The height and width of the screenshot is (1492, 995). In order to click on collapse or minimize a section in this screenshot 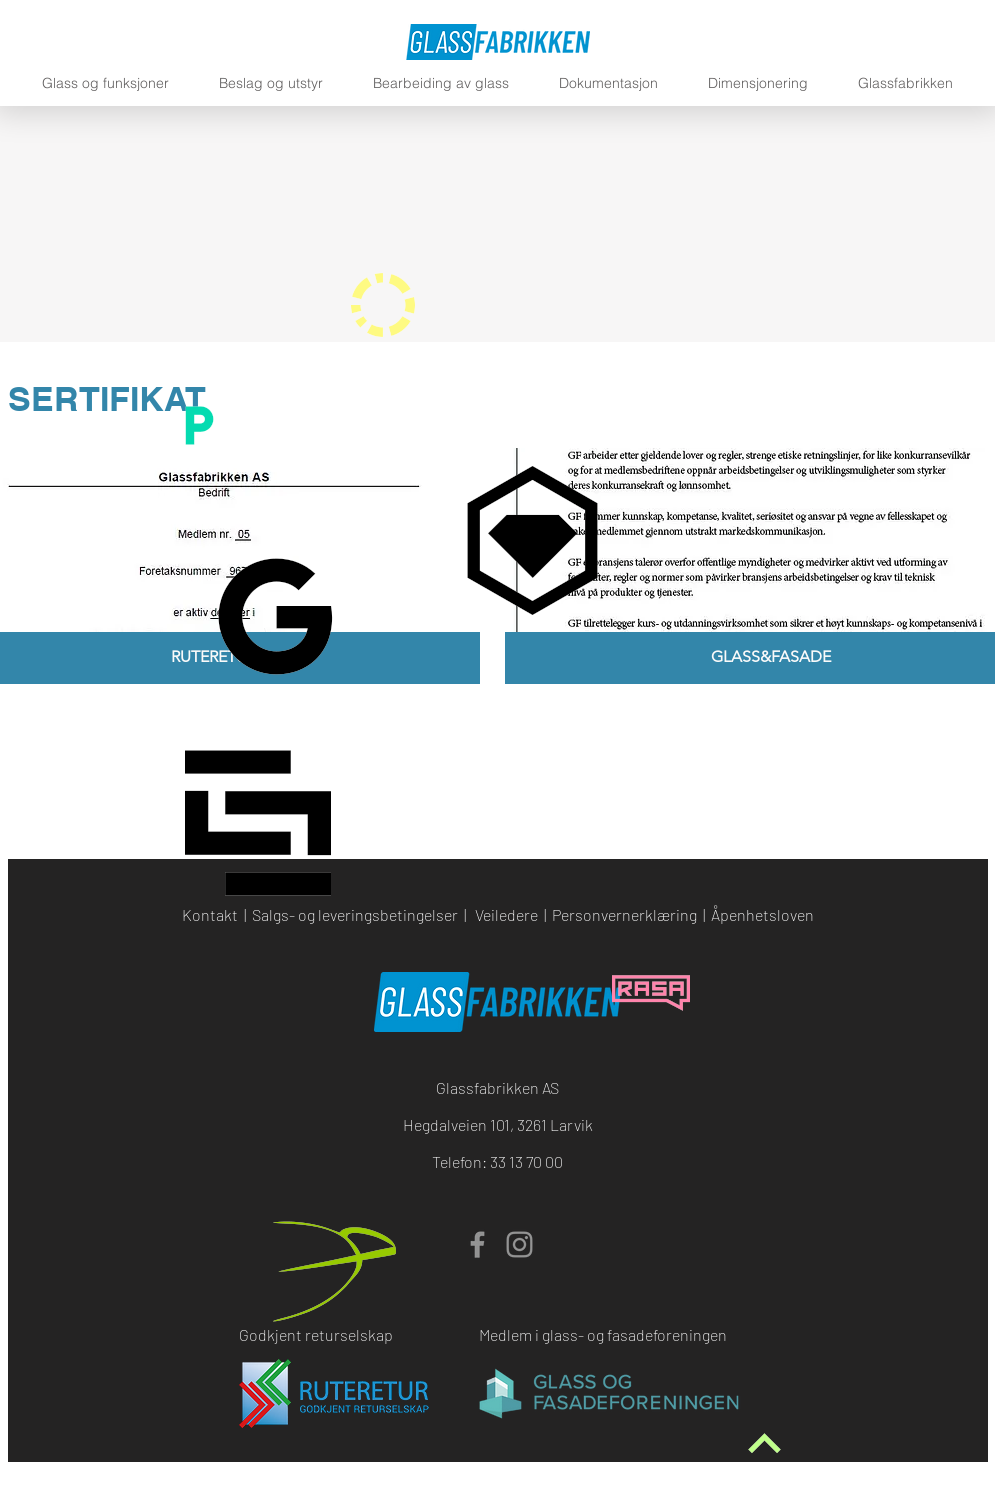, I will do `click(764, 1443)`.